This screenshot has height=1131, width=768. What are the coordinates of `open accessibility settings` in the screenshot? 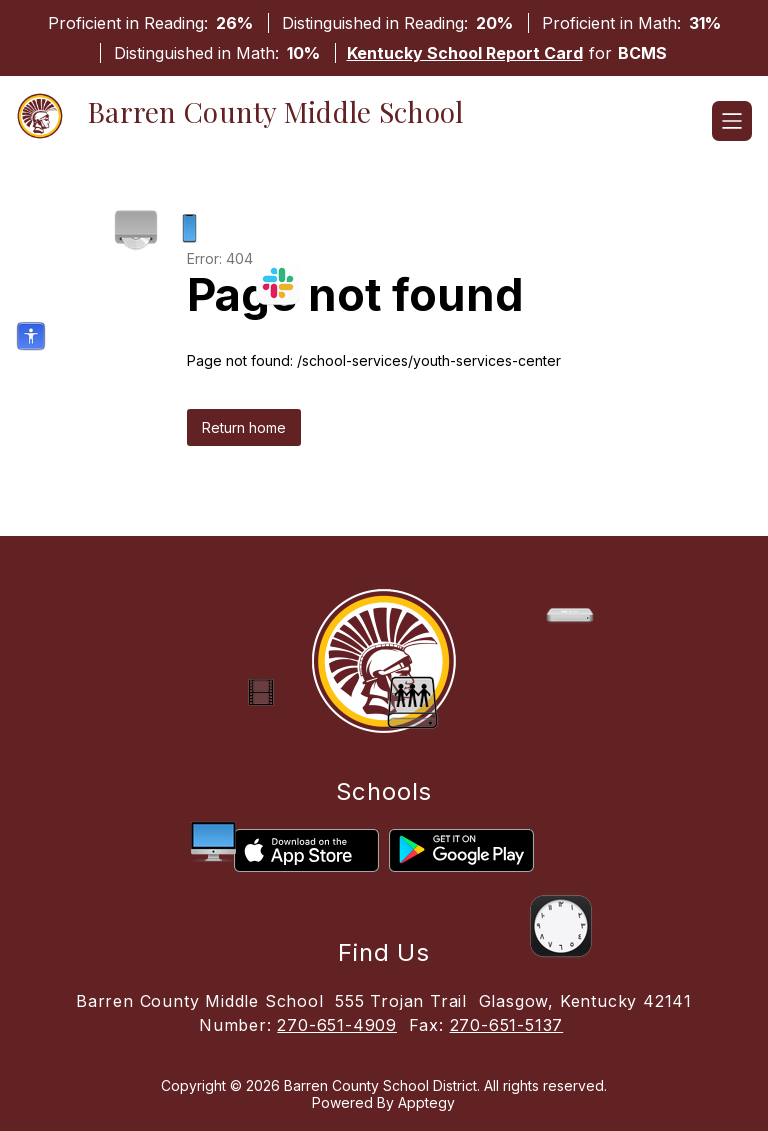 It's located at (31, 336).